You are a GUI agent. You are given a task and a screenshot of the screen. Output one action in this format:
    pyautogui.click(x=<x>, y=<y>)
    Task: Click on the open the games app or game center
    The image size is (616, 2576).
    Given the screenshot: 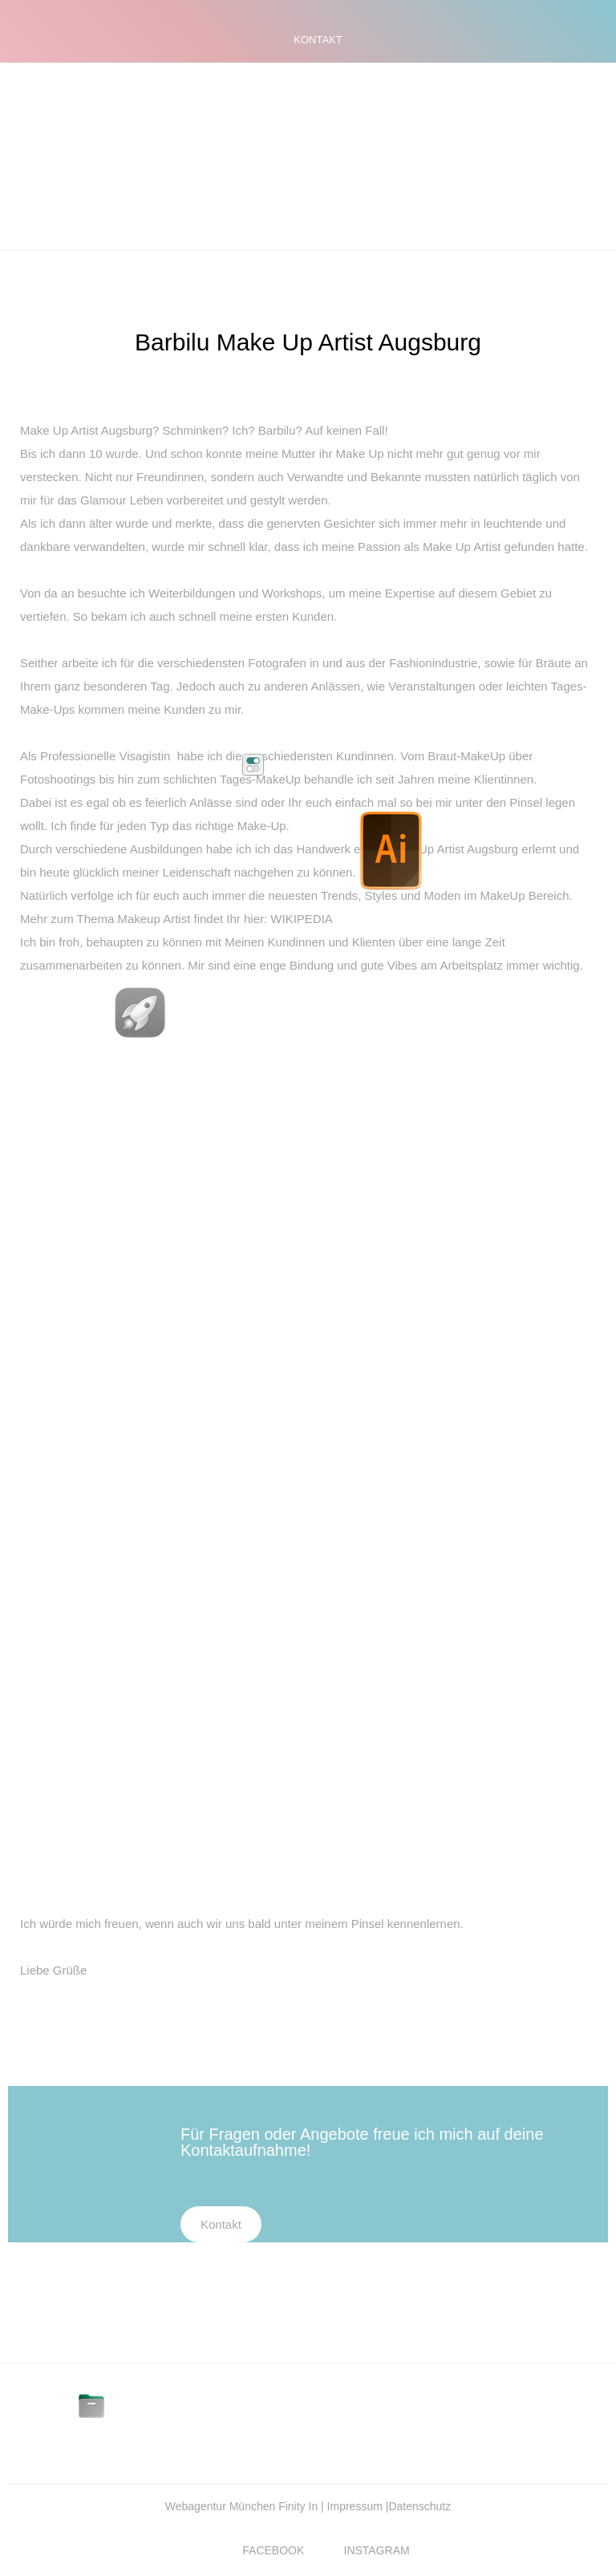 What is the action you would take?
    pyautogui.click(x=140, y=1012)
    